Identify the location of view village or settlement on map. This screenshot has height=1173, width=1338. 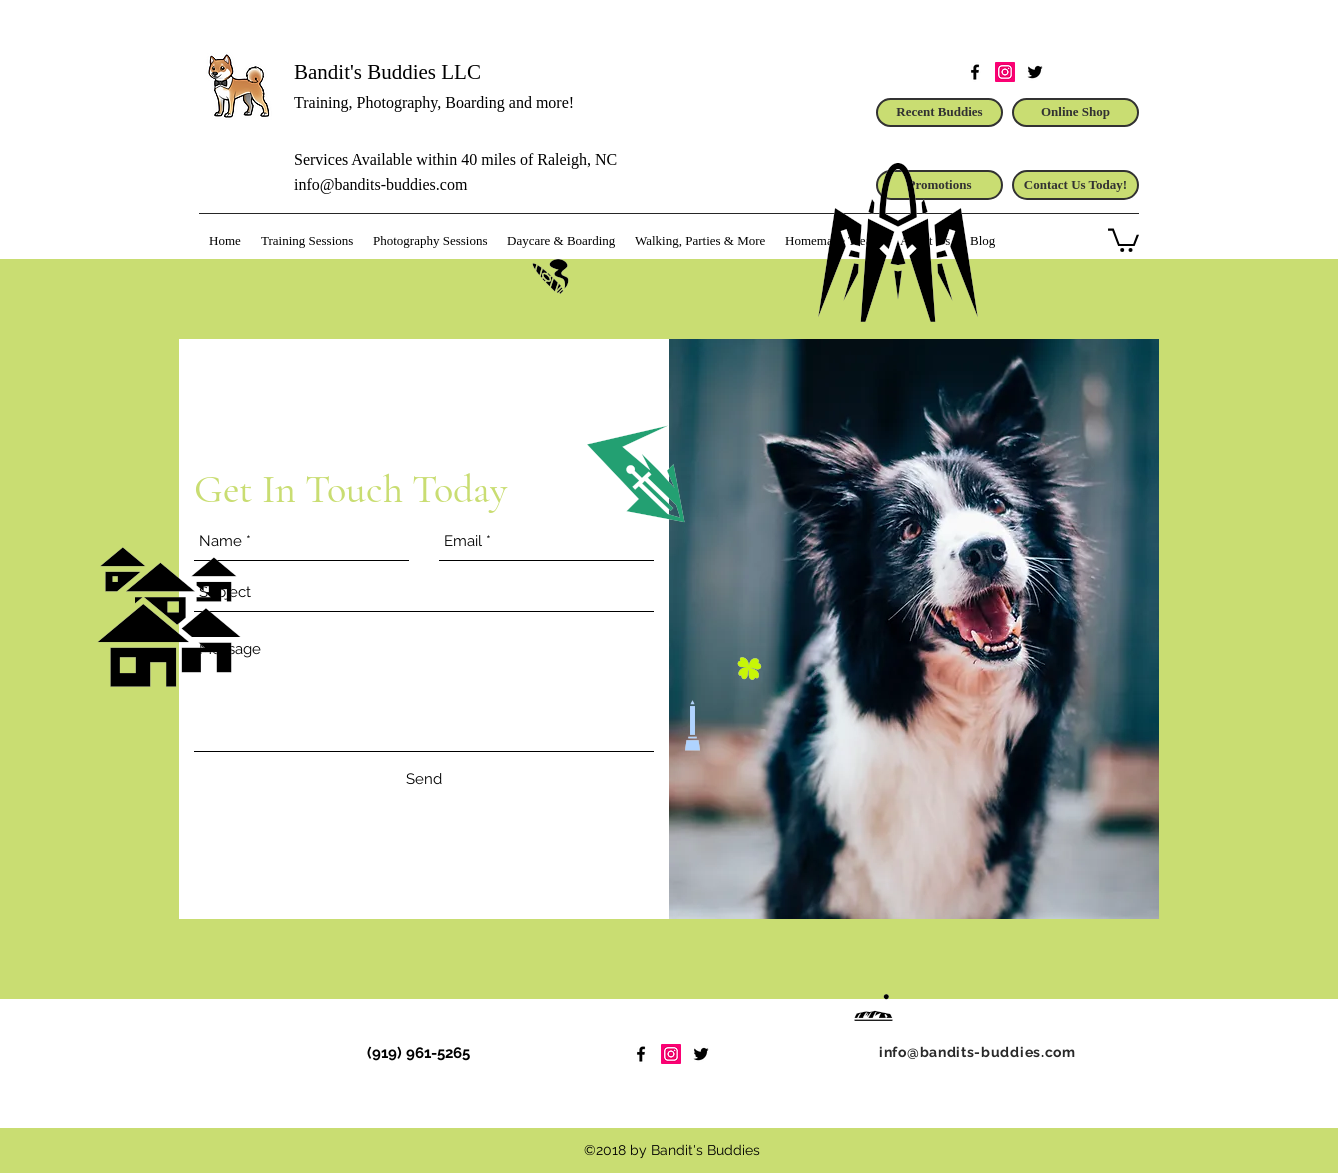
(169, 617).